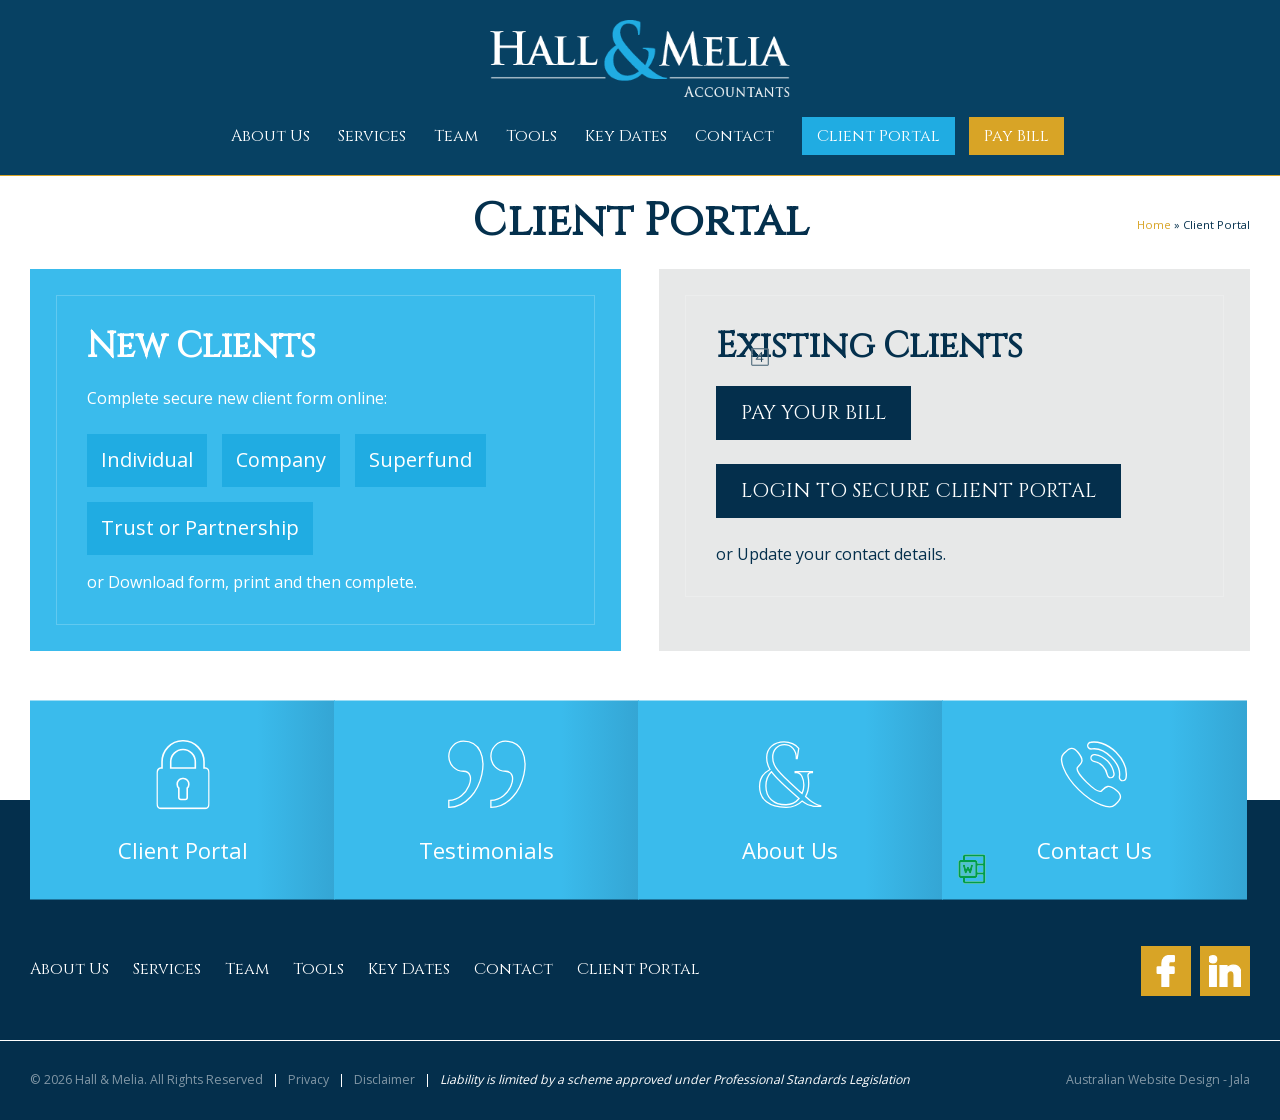 Image resolution: width=1280 pixels, height=1120 pixels. I want to click on open microsoft word, so click(973, 869).